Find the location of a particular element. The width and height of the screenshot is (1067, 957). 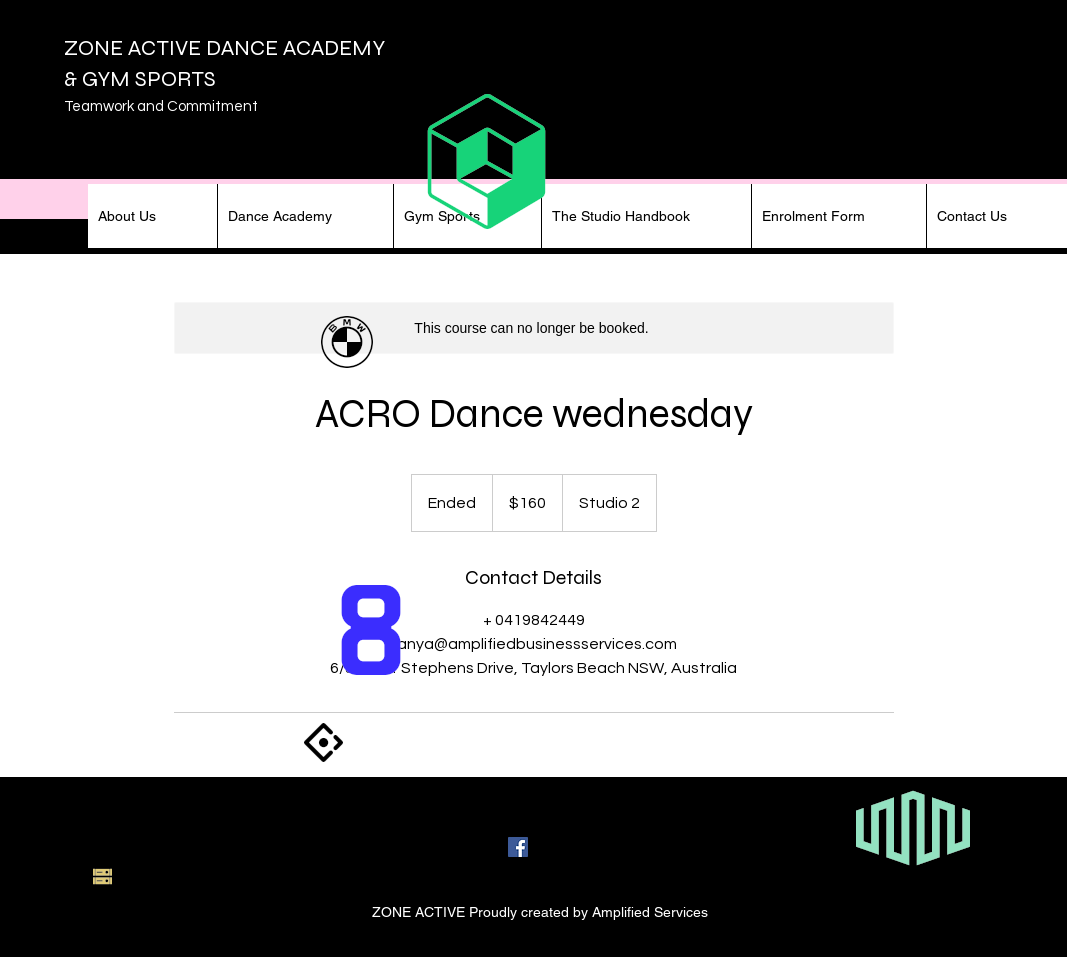

BMW brand logo is located at coordinates (347, 342).